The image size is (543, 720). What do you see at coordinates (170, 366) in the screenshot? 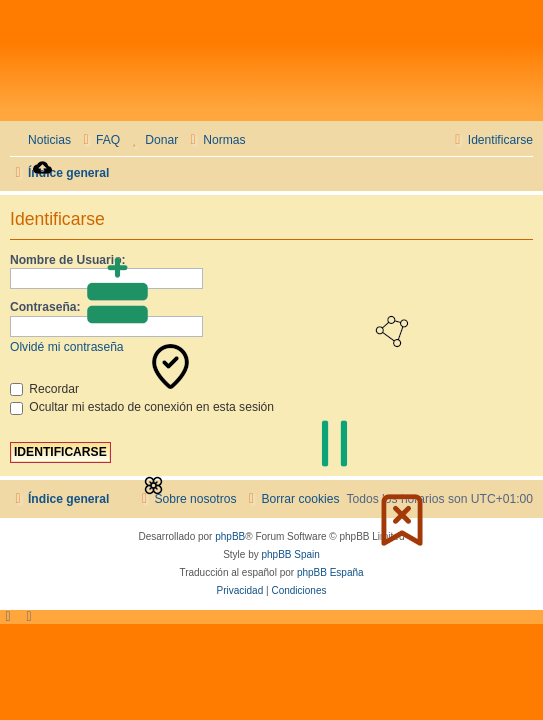
I see `confirmed or verified location` at bounding box center [170, 366].